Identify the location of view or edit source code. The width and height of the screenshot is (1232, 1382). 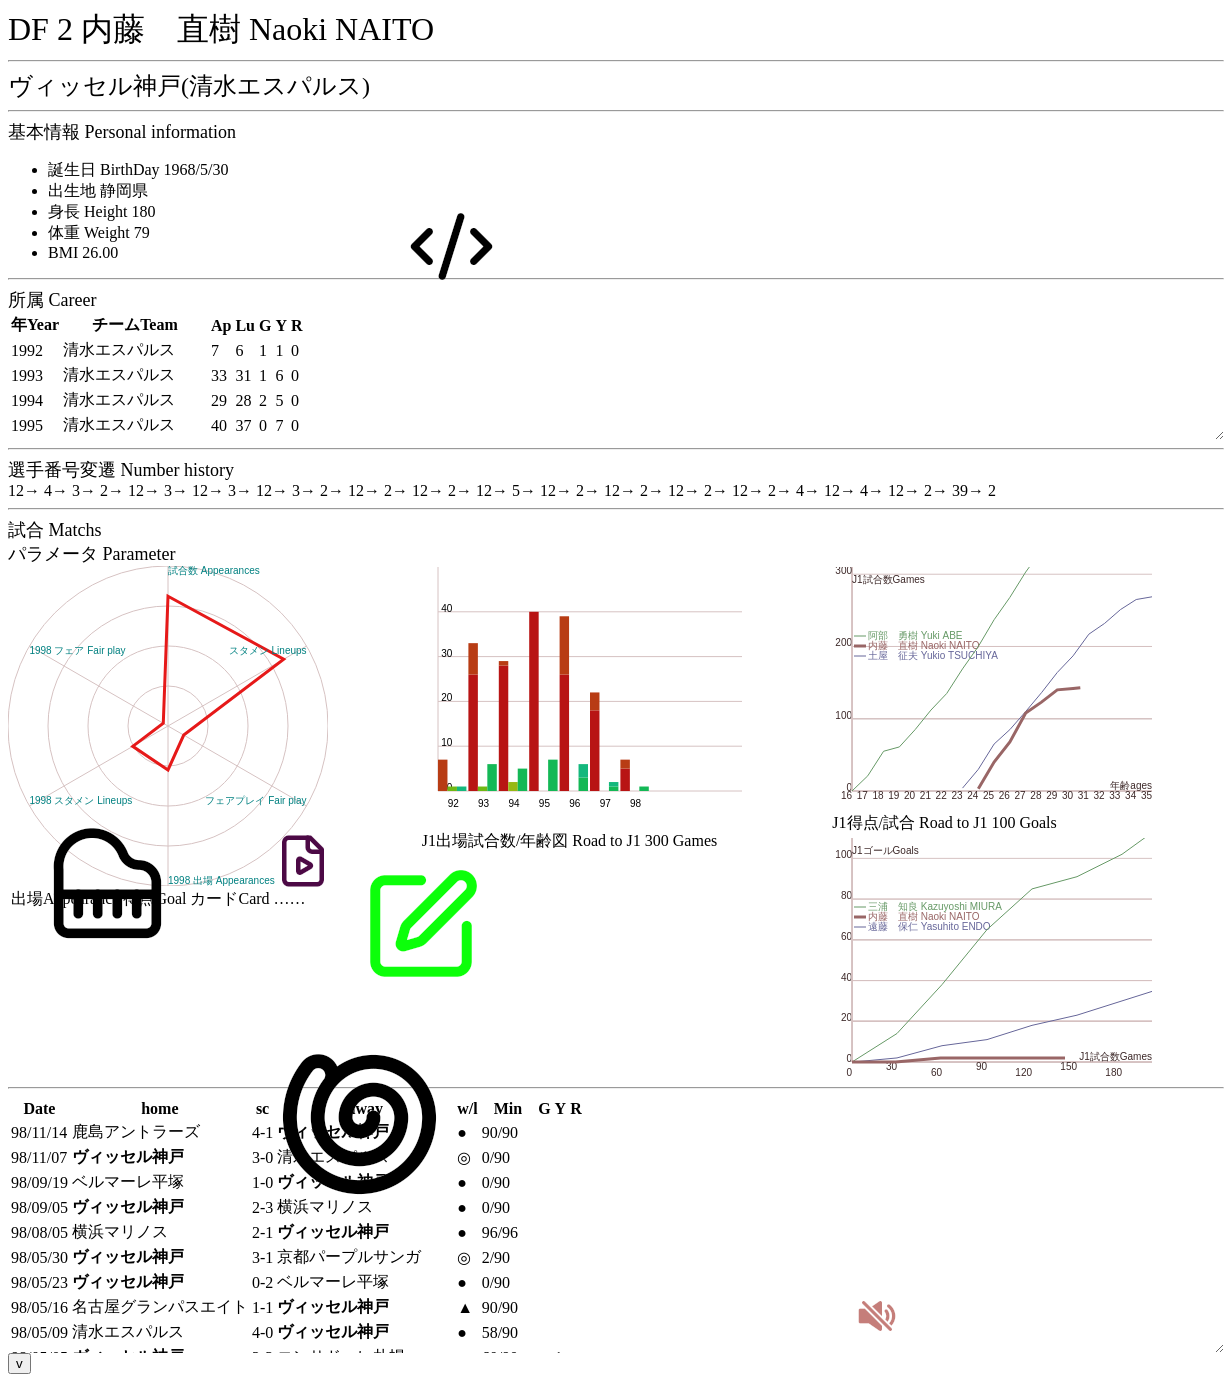
(451, 246).